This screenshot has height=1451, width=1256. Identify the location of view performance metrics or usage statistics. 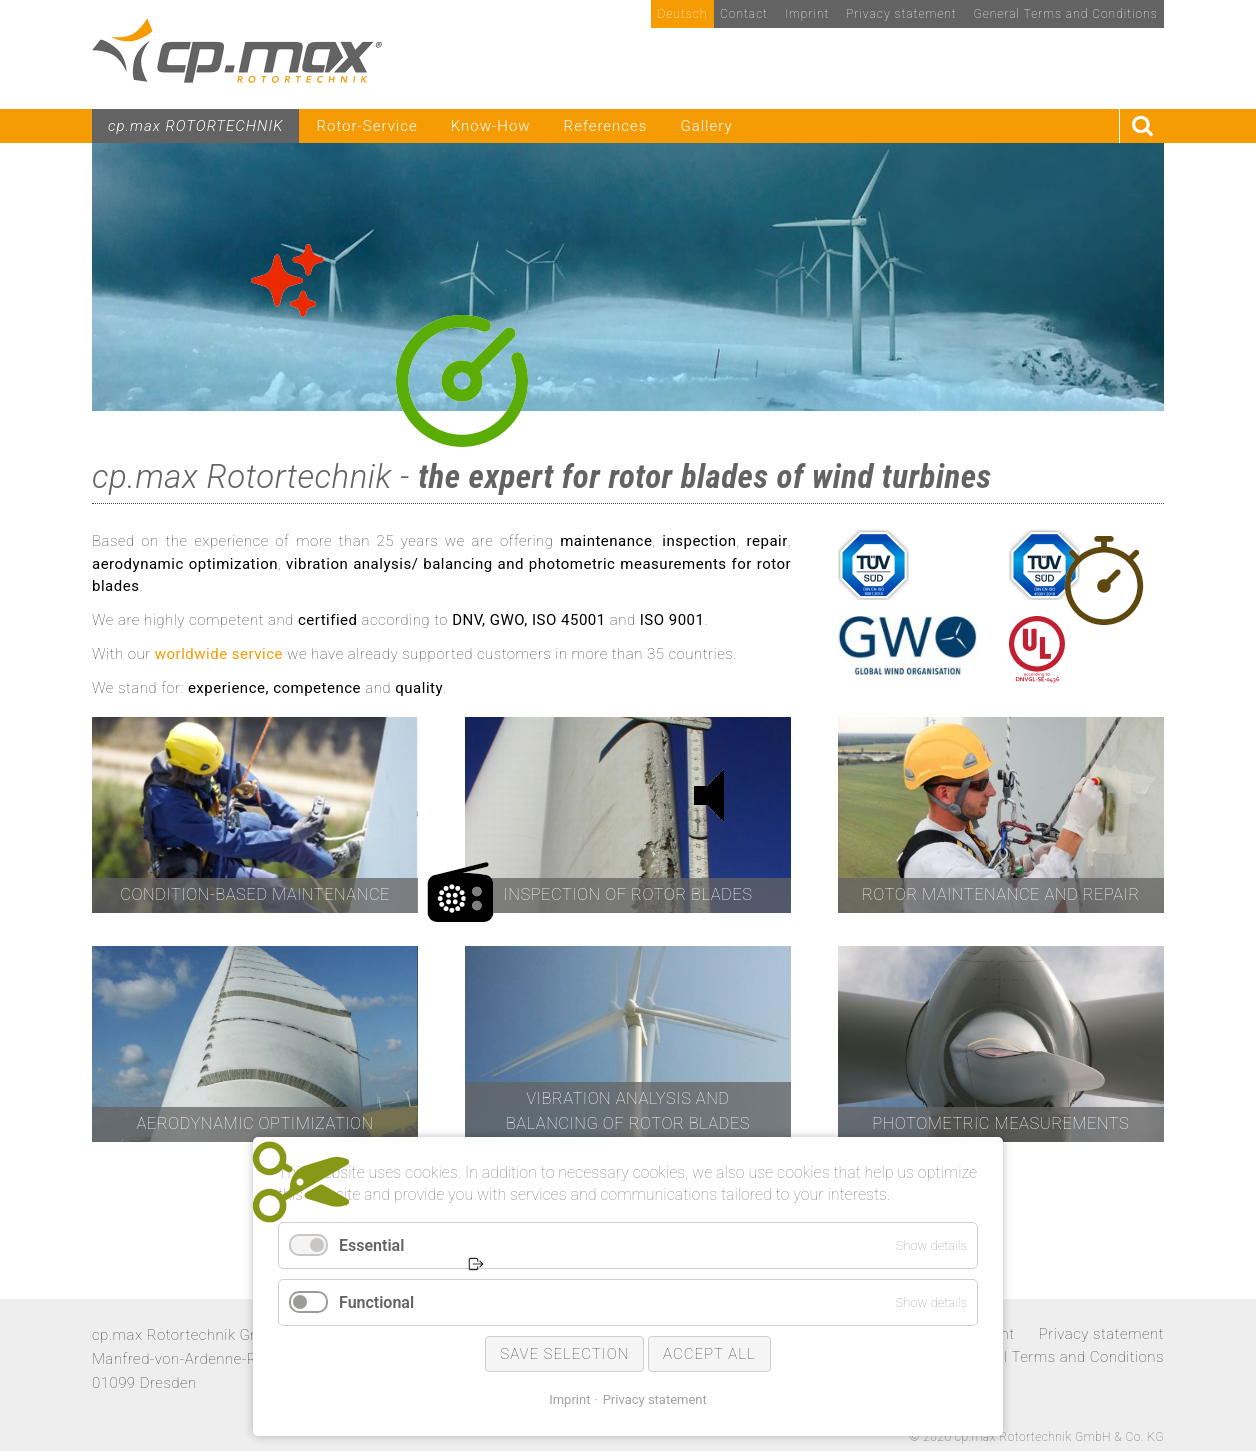
(462, 381).